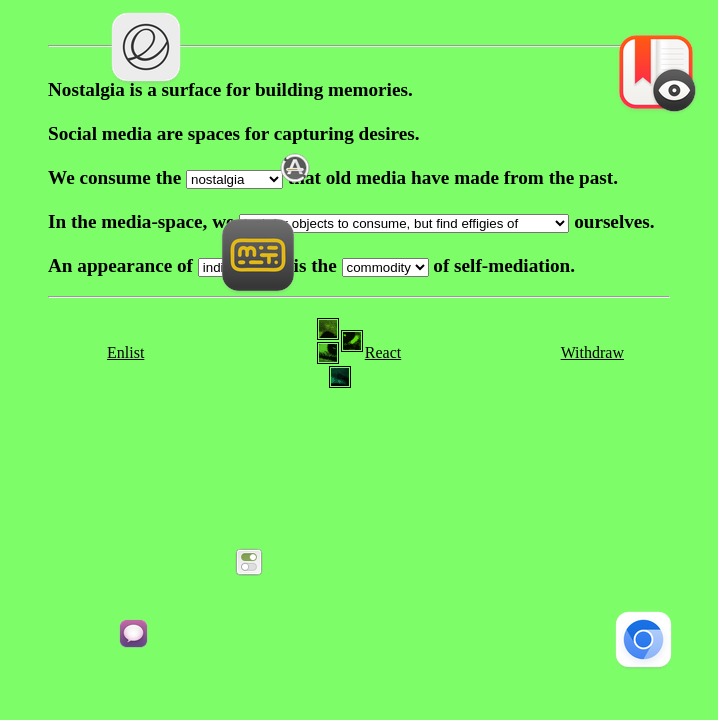 The width and height of the screenshot is (718, 720). What do you see at coordinates (133, 633) in the screenshot?
I see `open pidgin instant messaging app` at bounding box center [133, 633].